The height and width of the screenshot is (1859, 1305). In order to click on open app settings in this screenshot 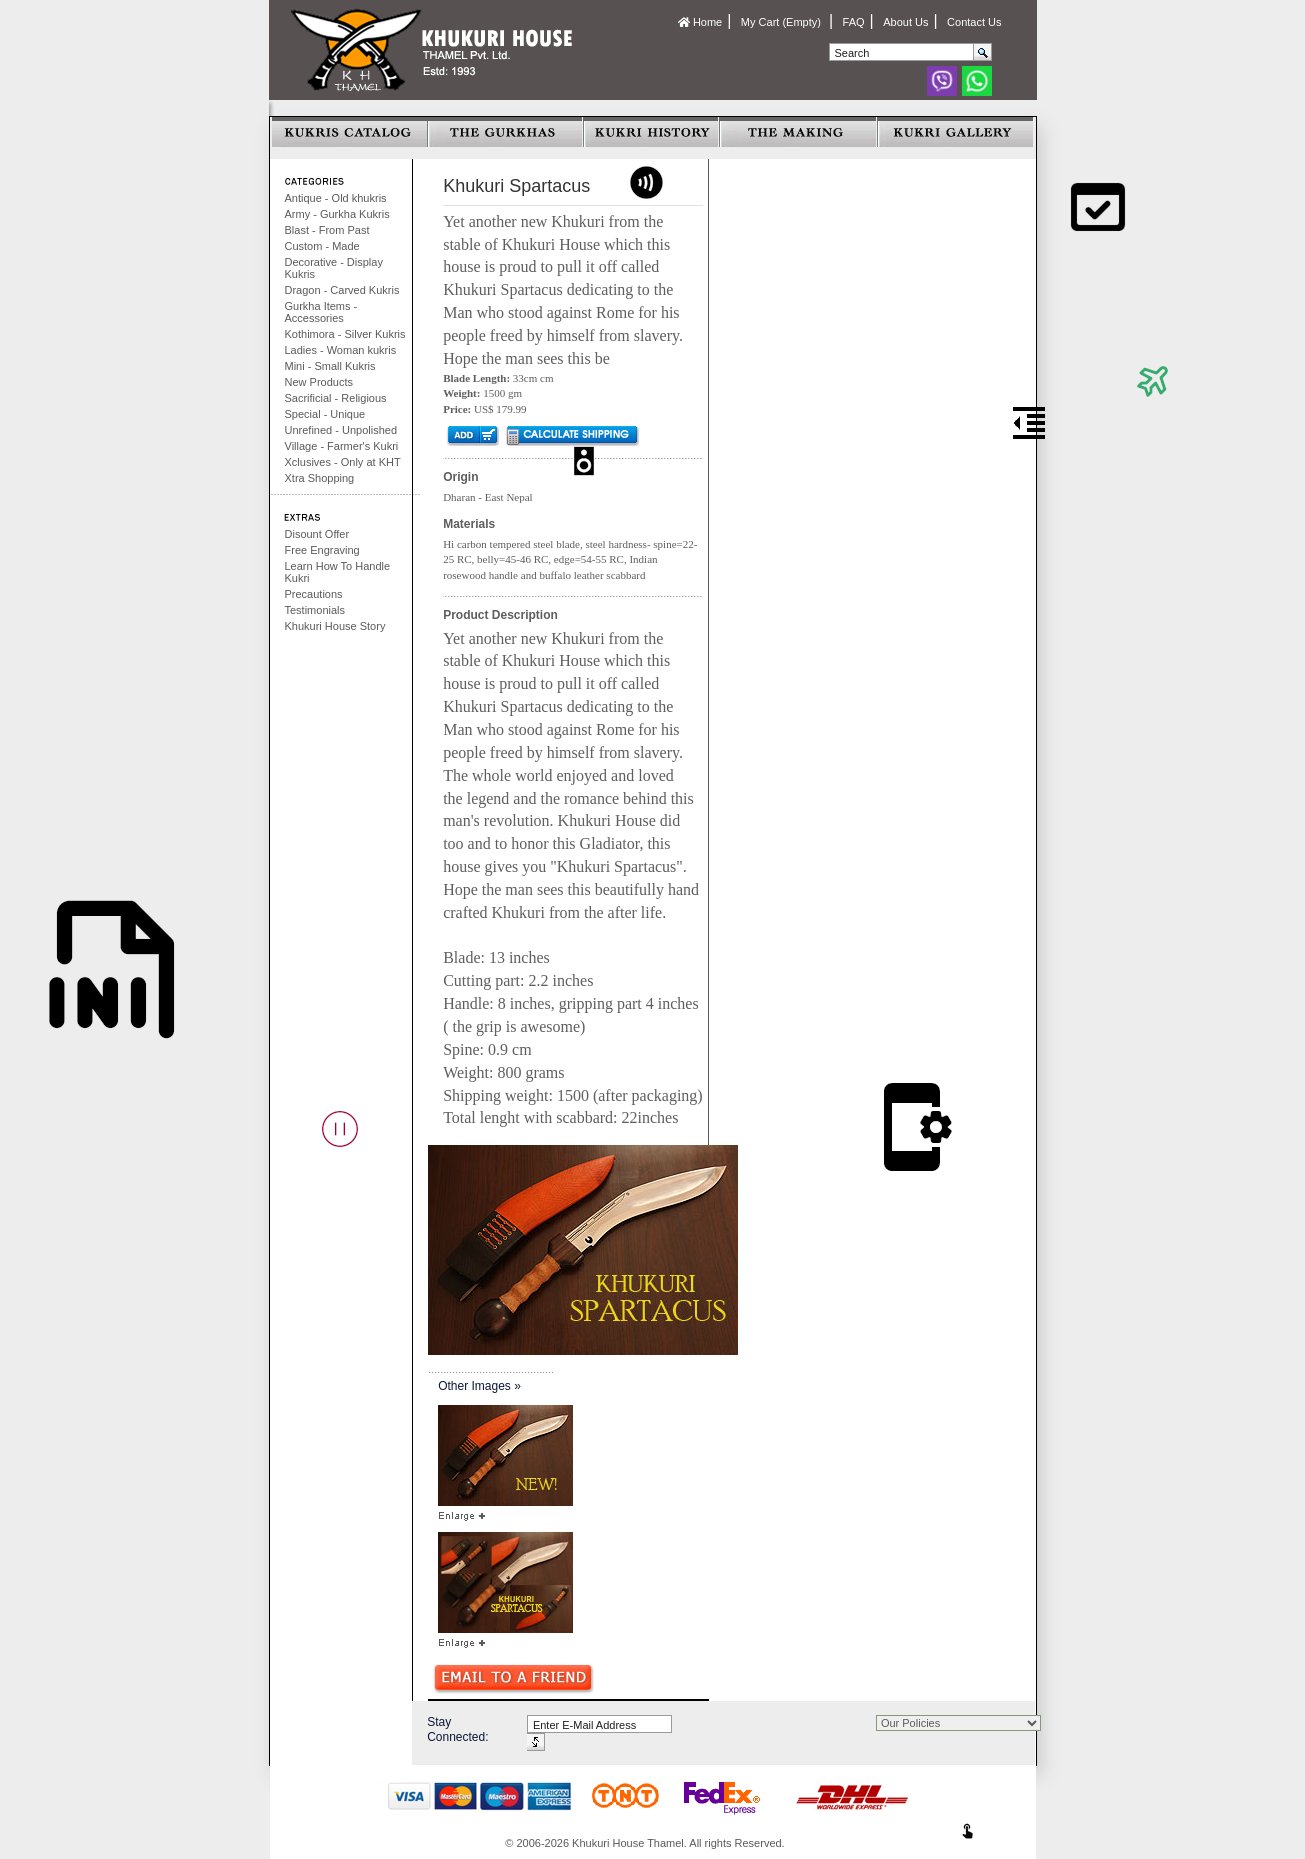, I will do `click(912, 1127)`.